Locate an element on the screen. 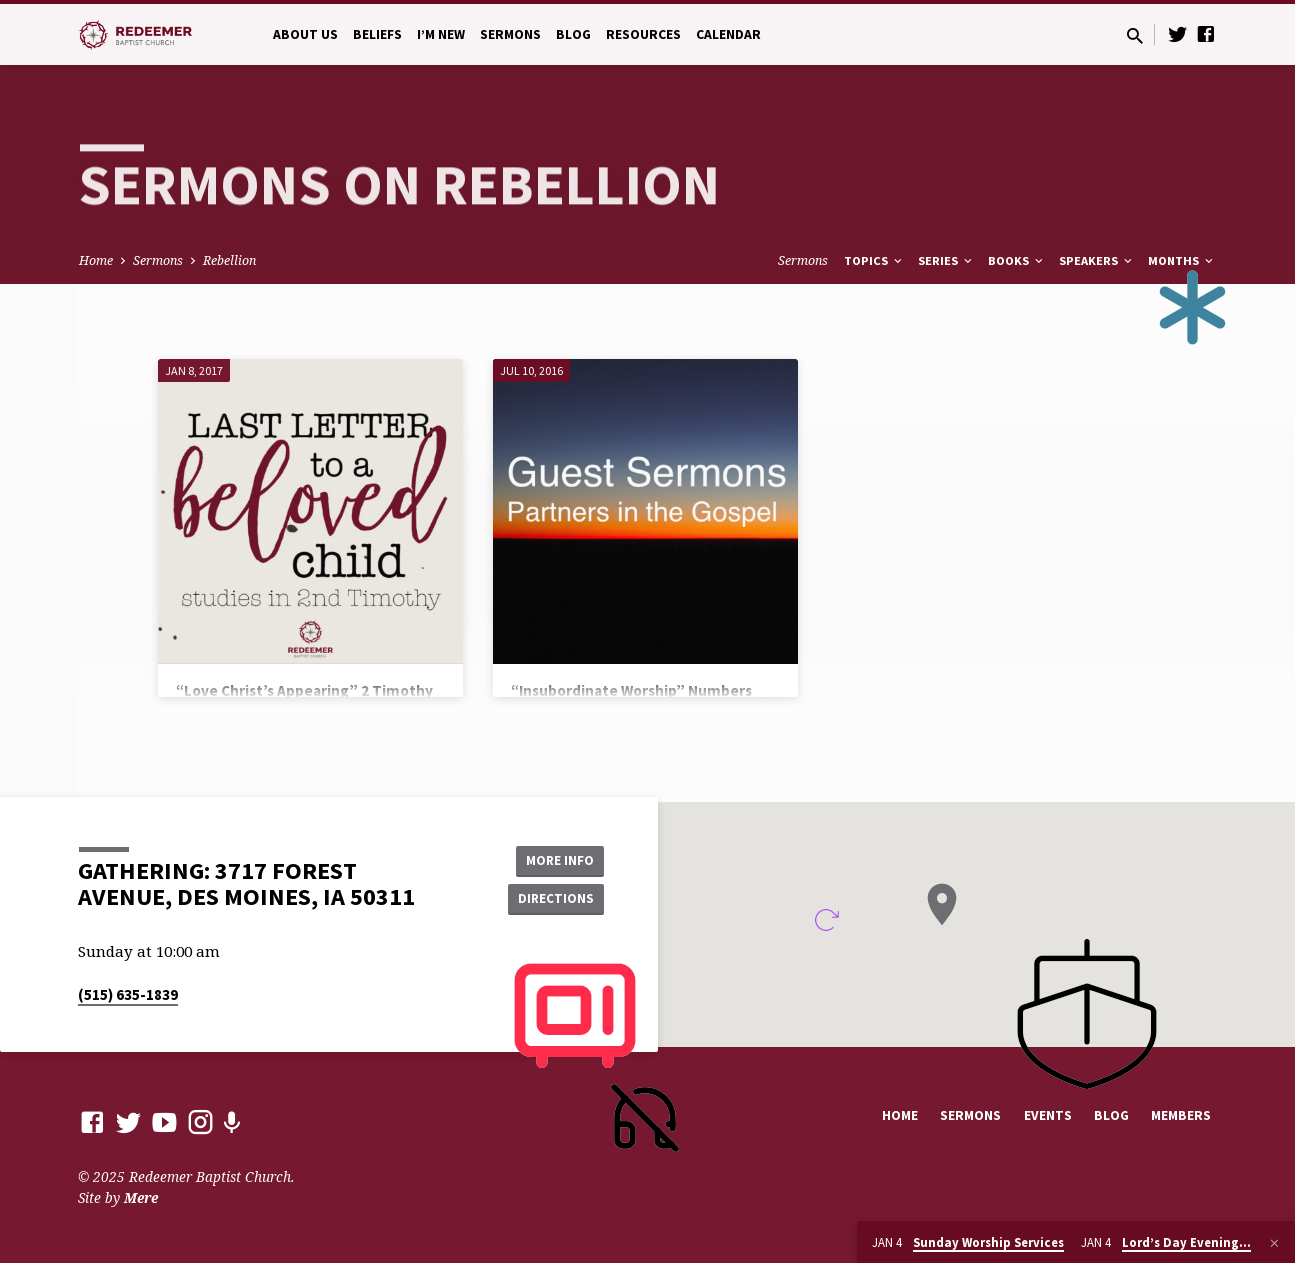  mute or disable audio output is located at coordinates (645, 1118).